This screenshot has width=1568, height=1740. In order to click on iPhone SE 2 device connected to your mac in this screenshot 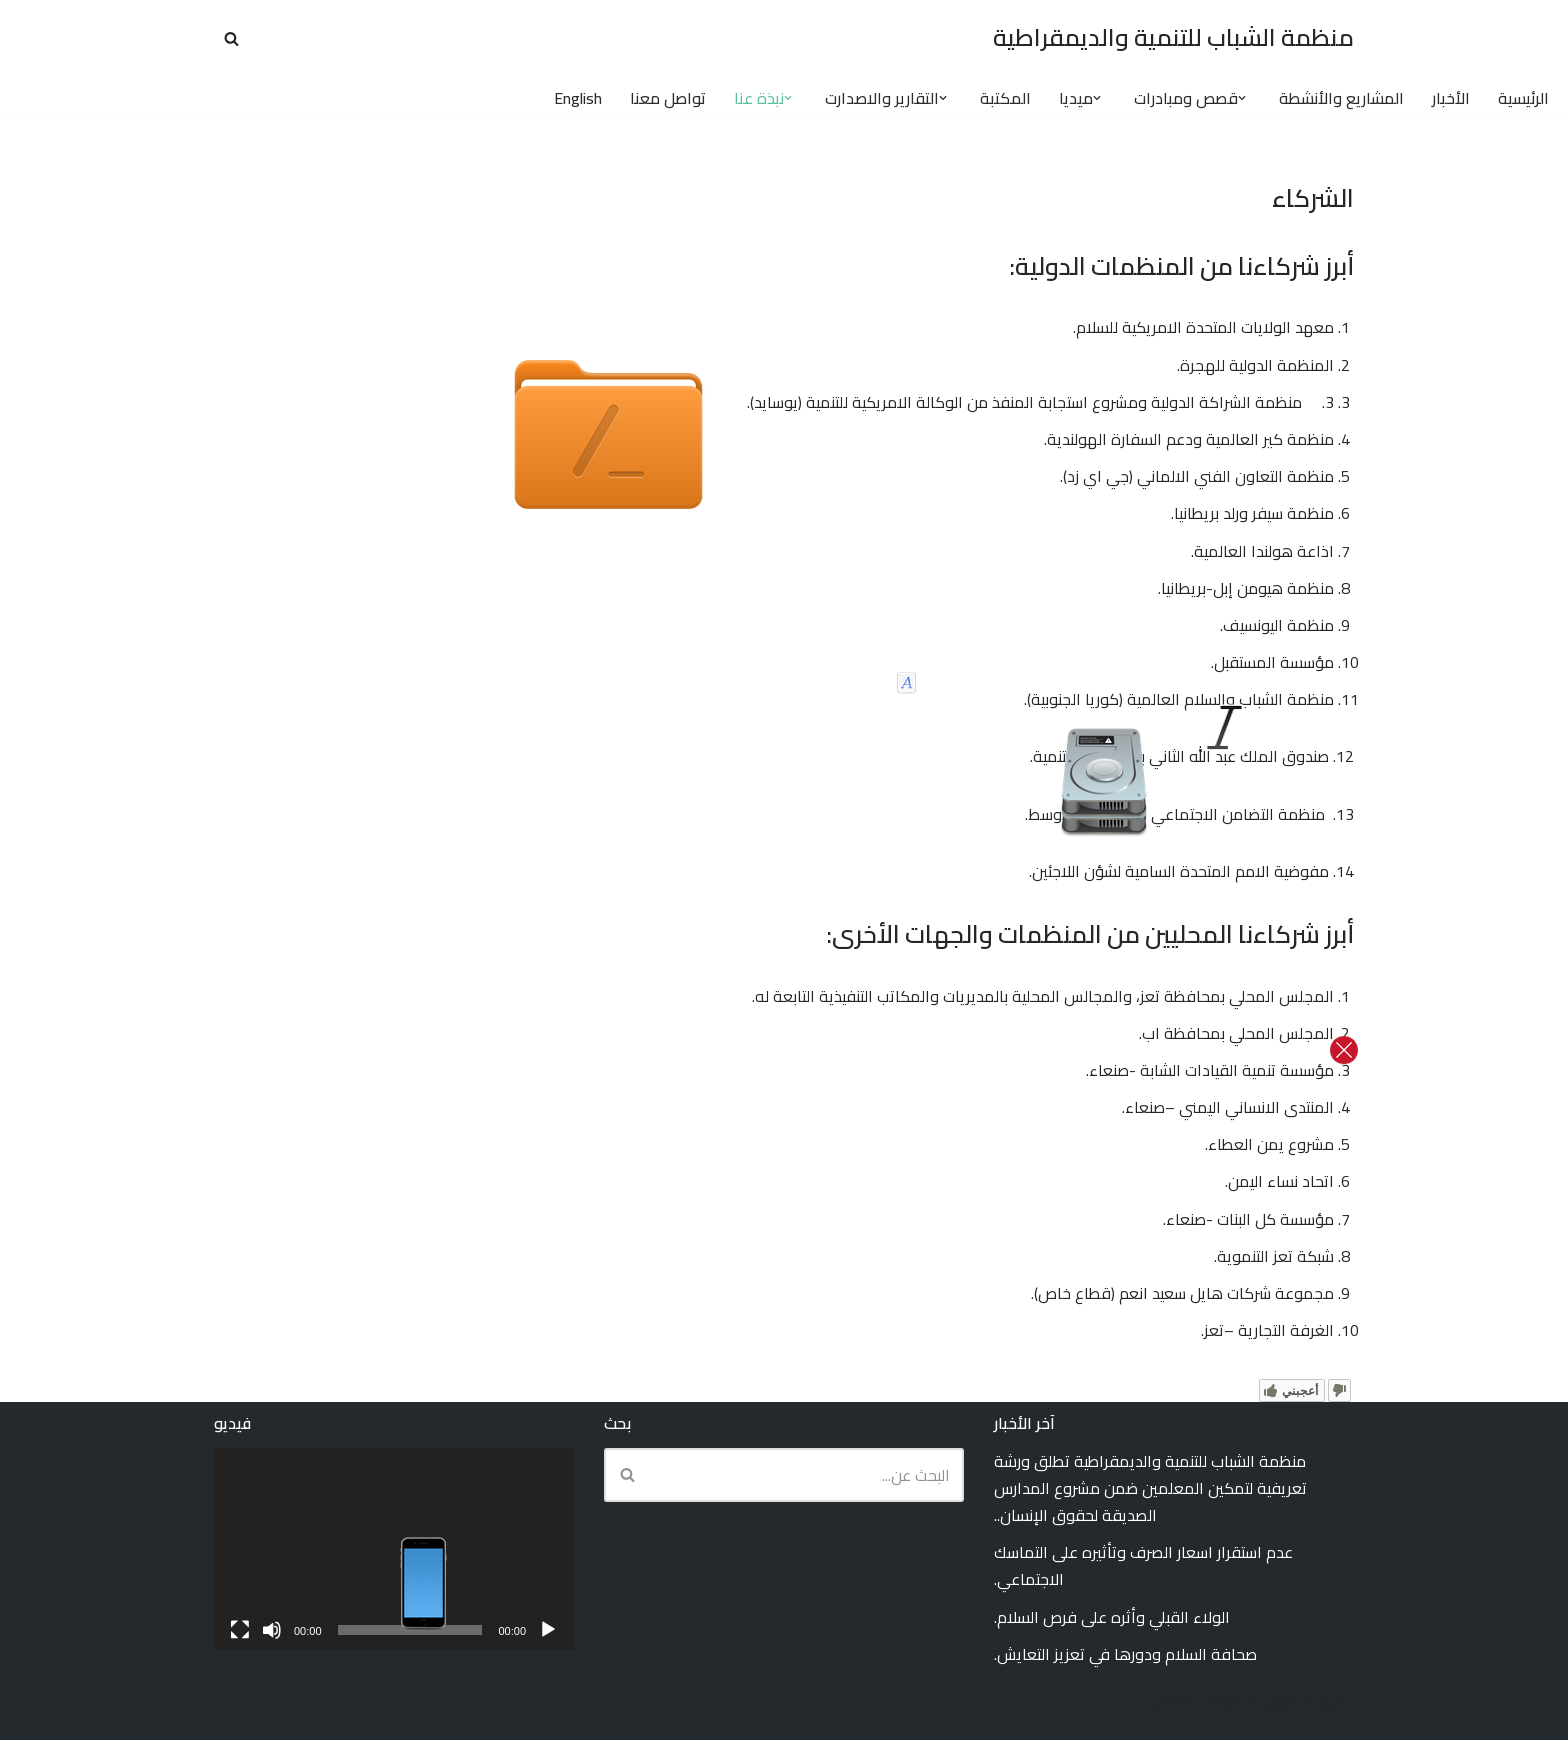, I will do `click(423, 1584)`.